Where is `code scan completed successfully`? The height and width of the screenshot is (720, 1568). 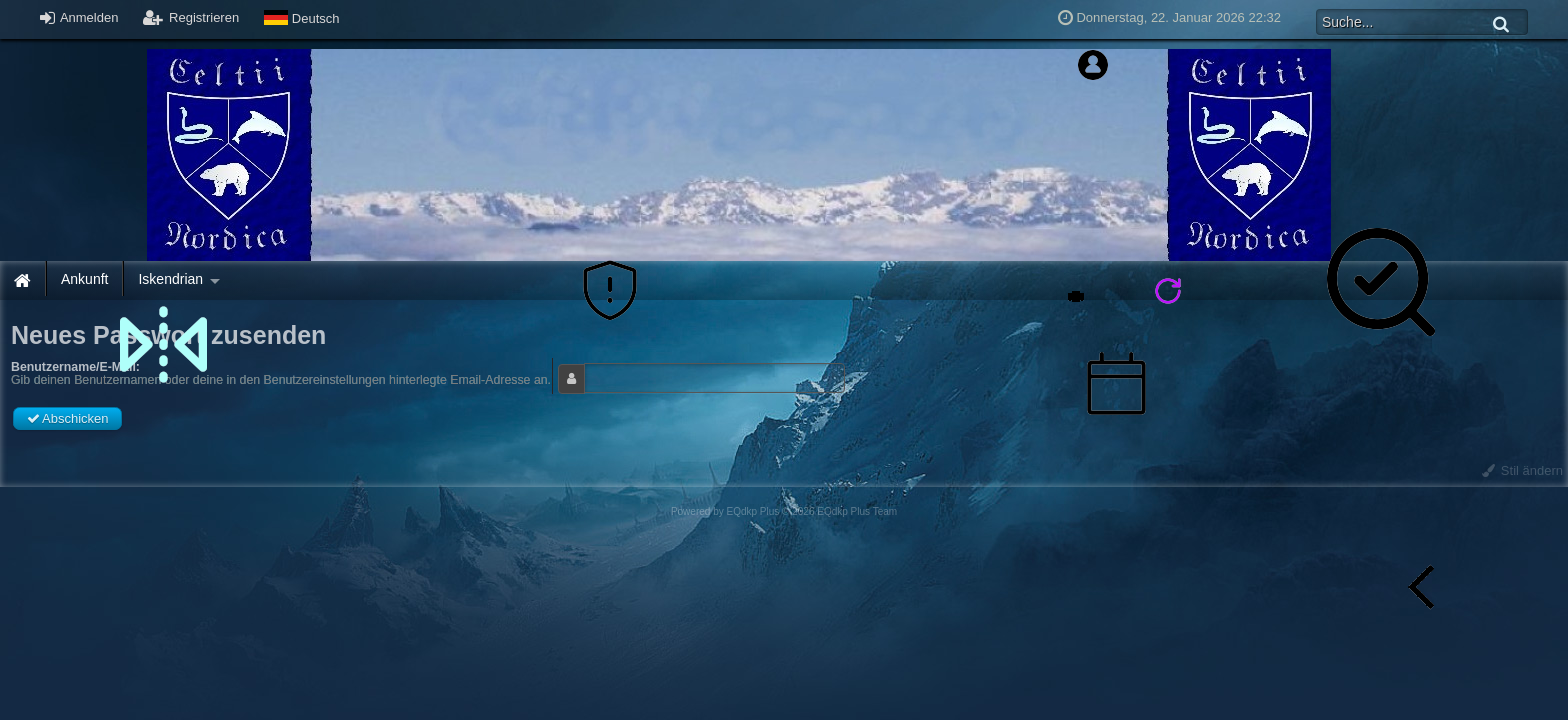
code scan completed successfully is located at coordinates (1381, 282).